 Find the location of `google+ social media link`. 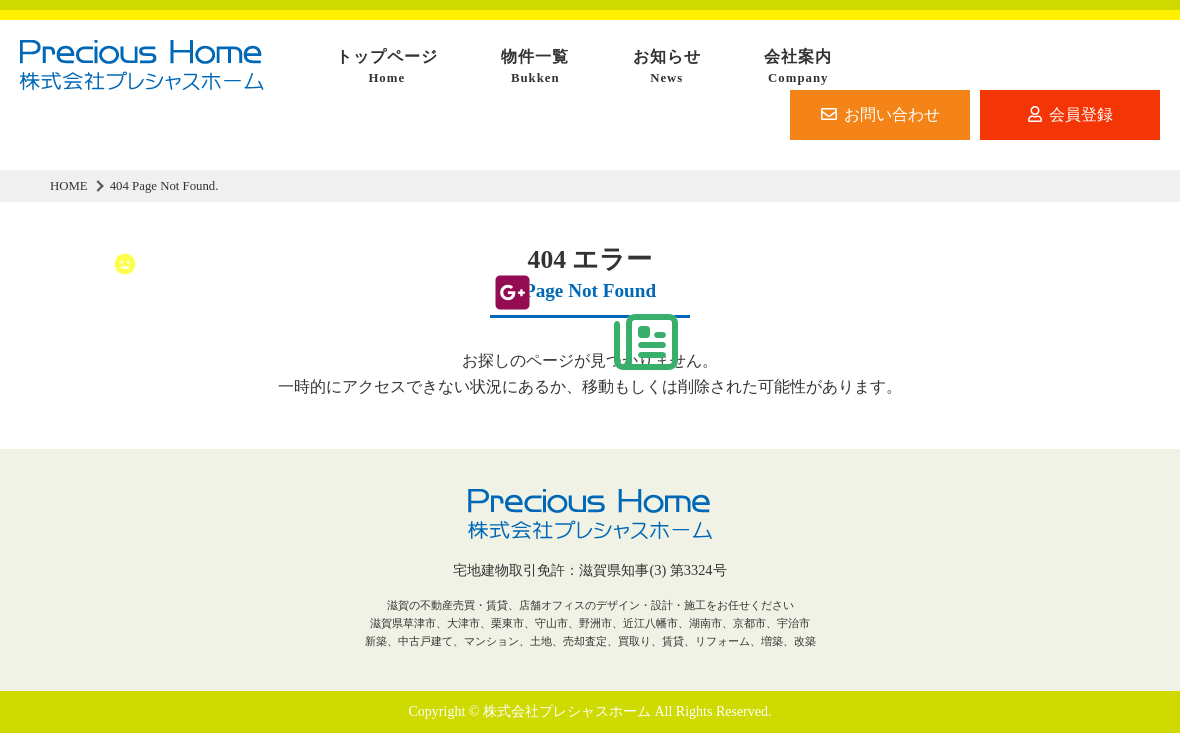

google+ social media link is located at coordinates (512, 292).